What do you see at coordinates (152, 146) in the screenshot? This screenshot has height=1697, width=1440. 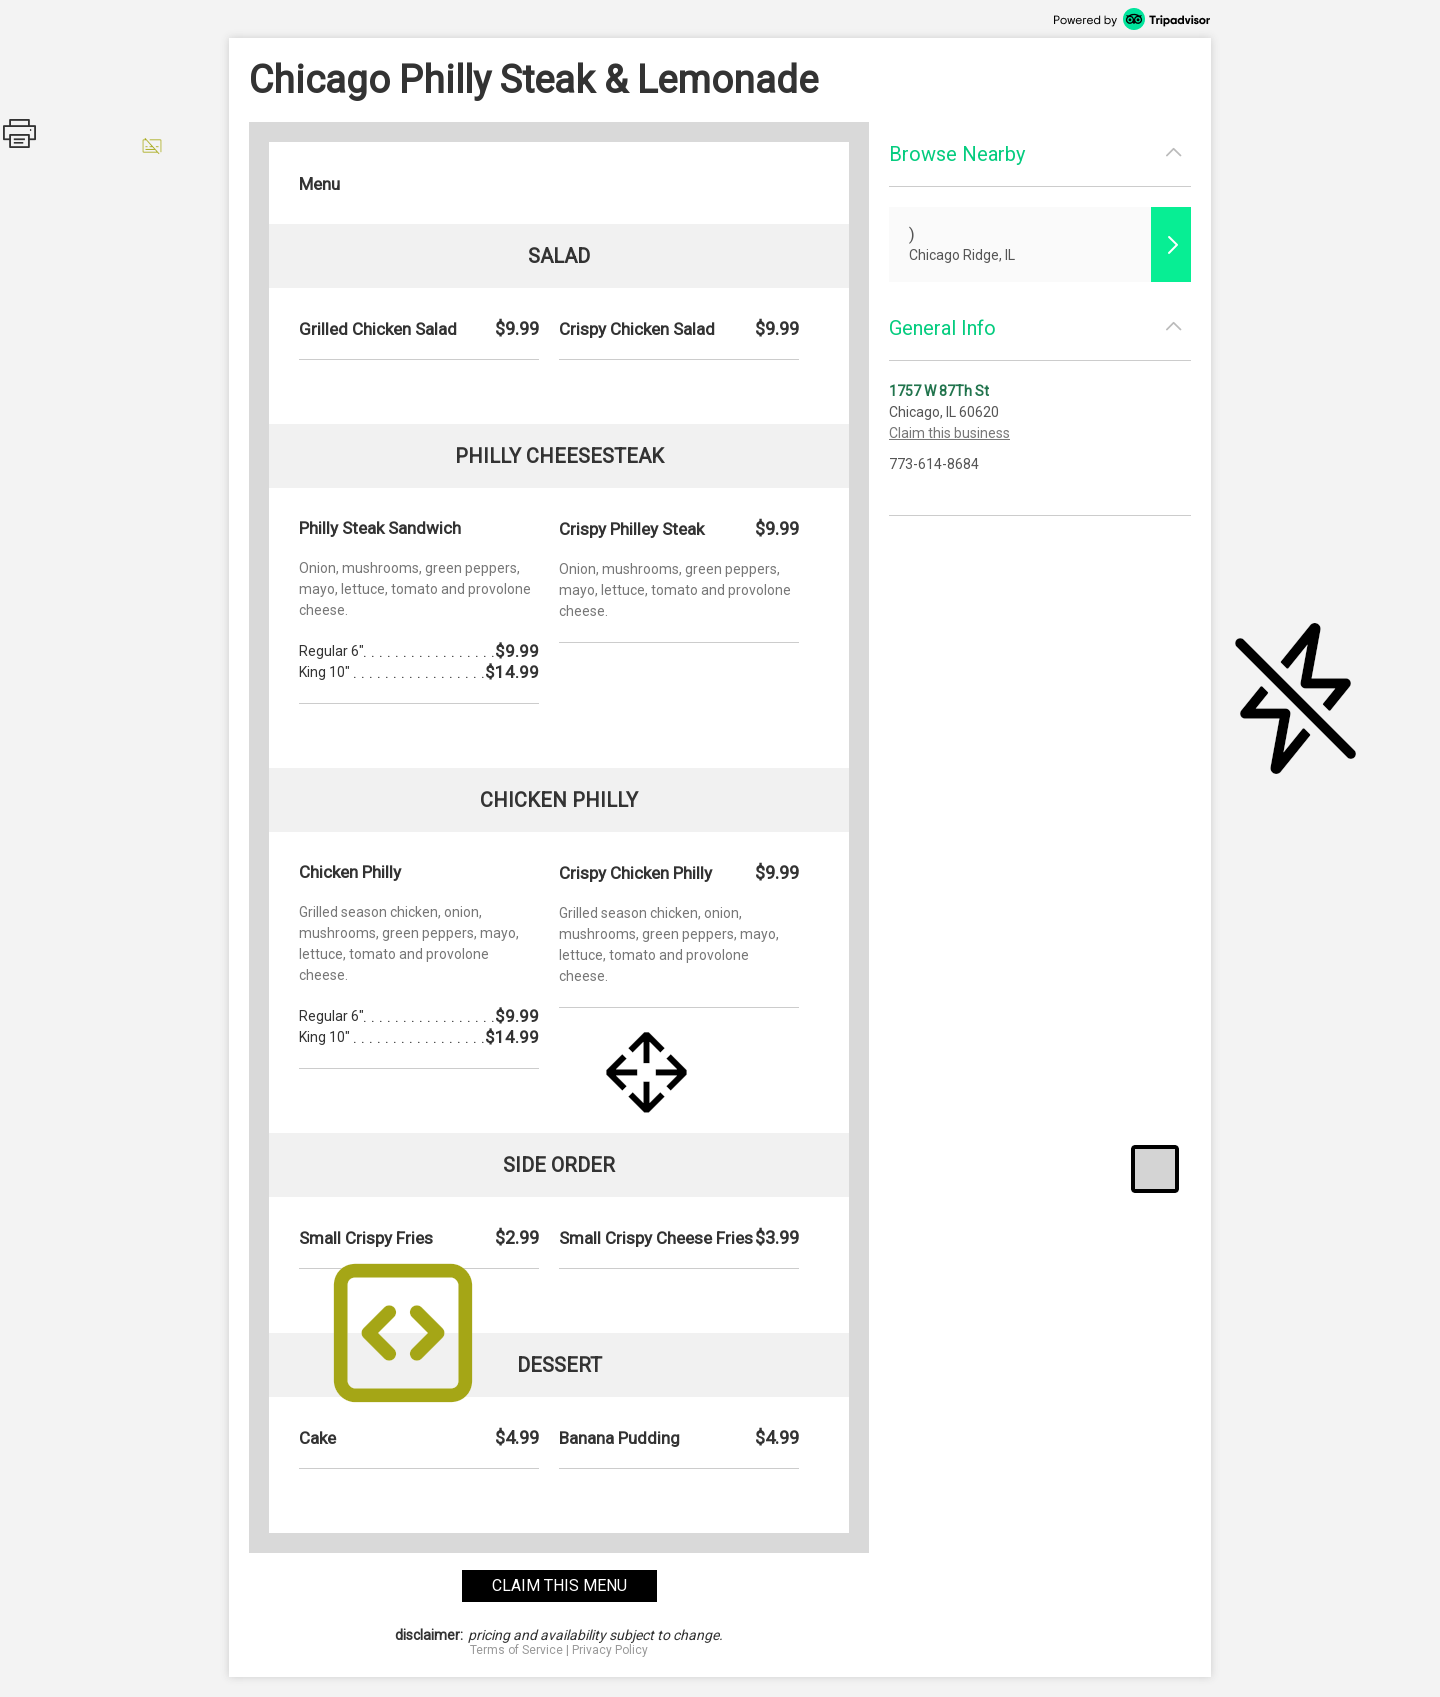 I see `disable subtitles or closed captions` at bounding box center [152, 146].